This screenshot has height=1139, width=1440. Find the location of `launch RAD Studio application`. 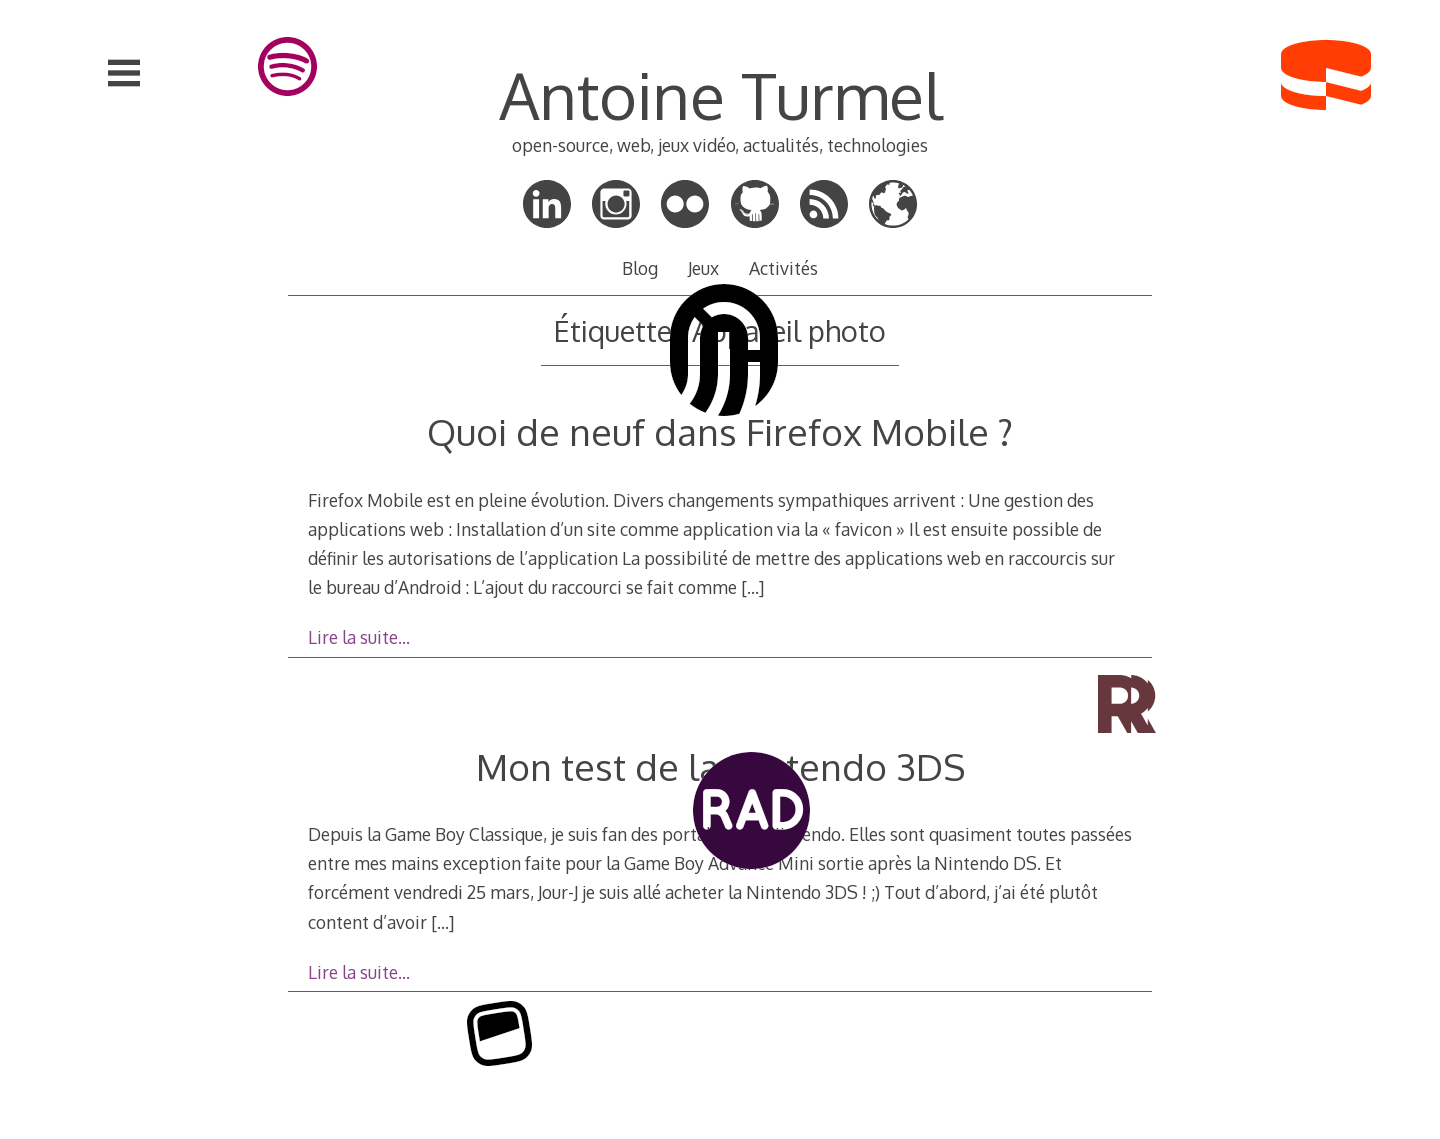

launch RAD Studio application is located at coordinates (751, 810).